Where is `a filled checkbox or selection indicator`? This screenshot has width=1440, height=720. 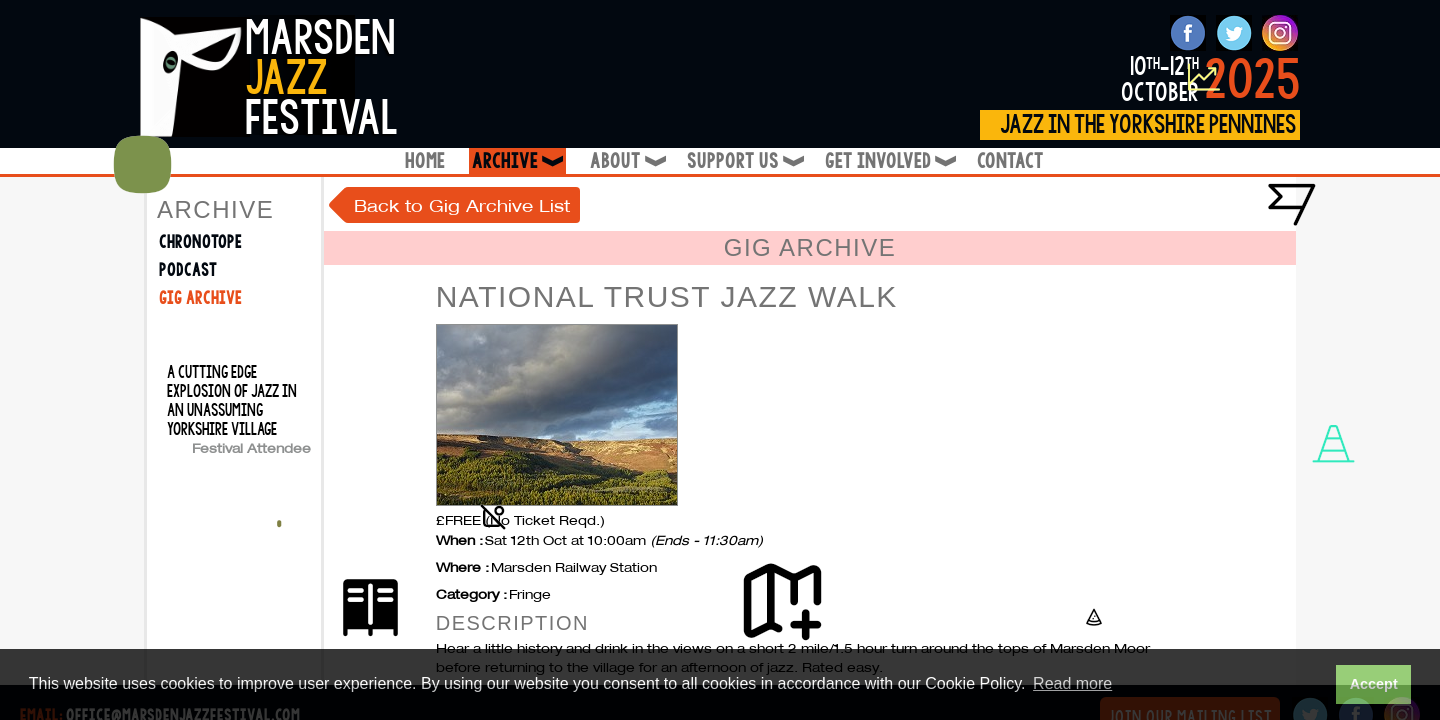 a filled checkbox or selection indicator is located at coordinates (142, 164).